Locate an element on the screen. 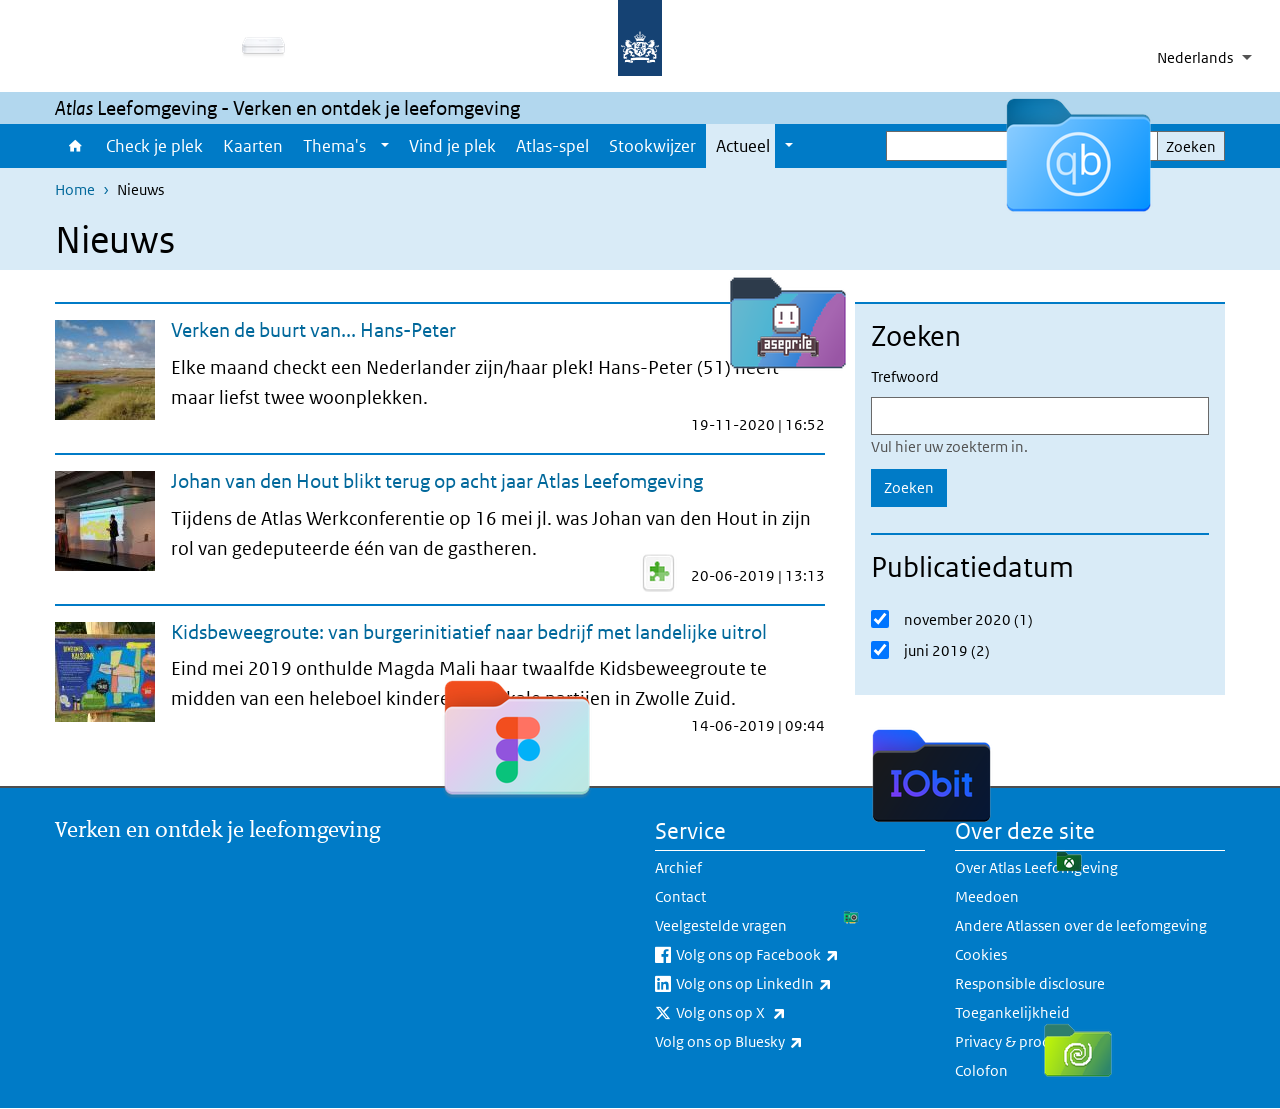  open the IObit application folder is located at coordinates (931, 779).